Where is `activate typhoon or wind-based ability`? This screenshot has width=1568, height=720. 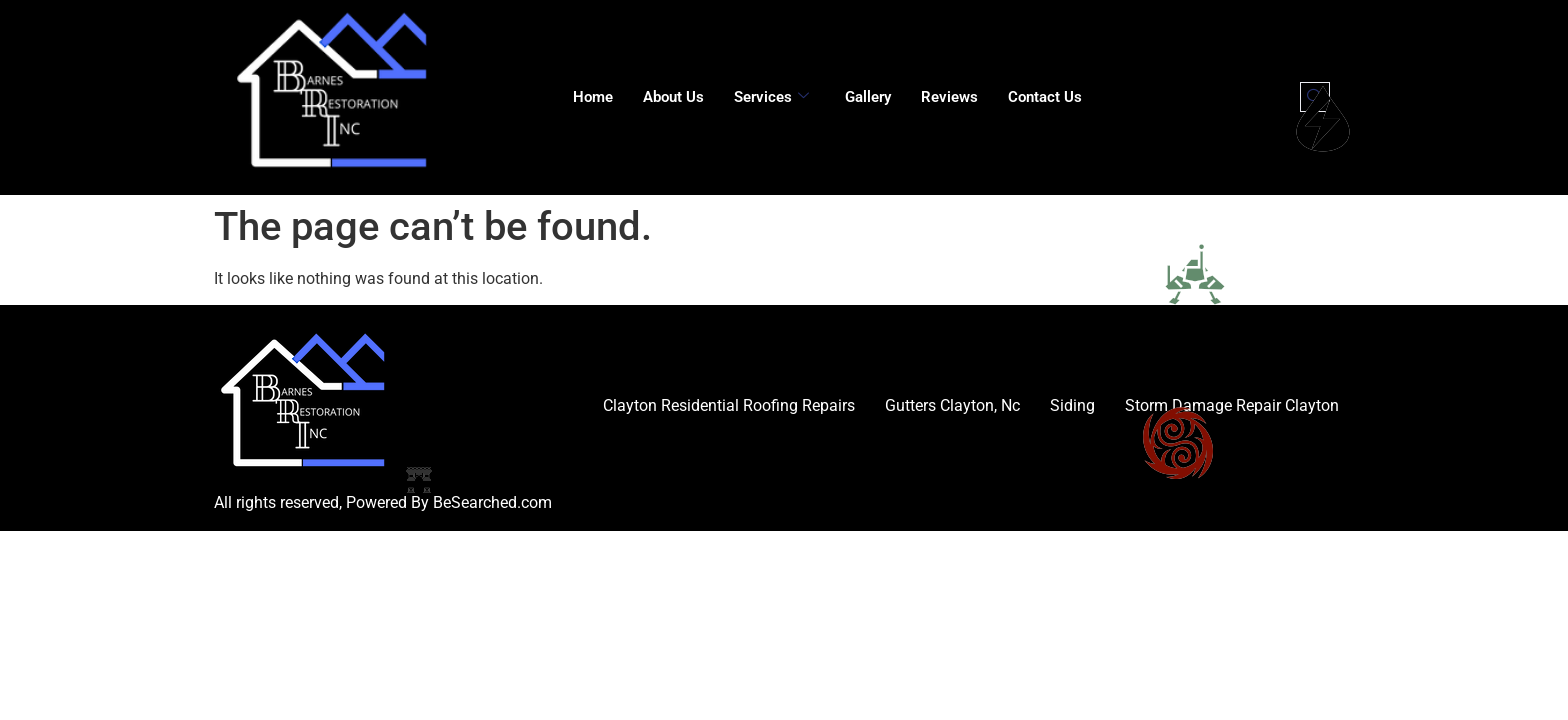 activate typhoon or wind-based ability is located at coordinates (1178, 442).